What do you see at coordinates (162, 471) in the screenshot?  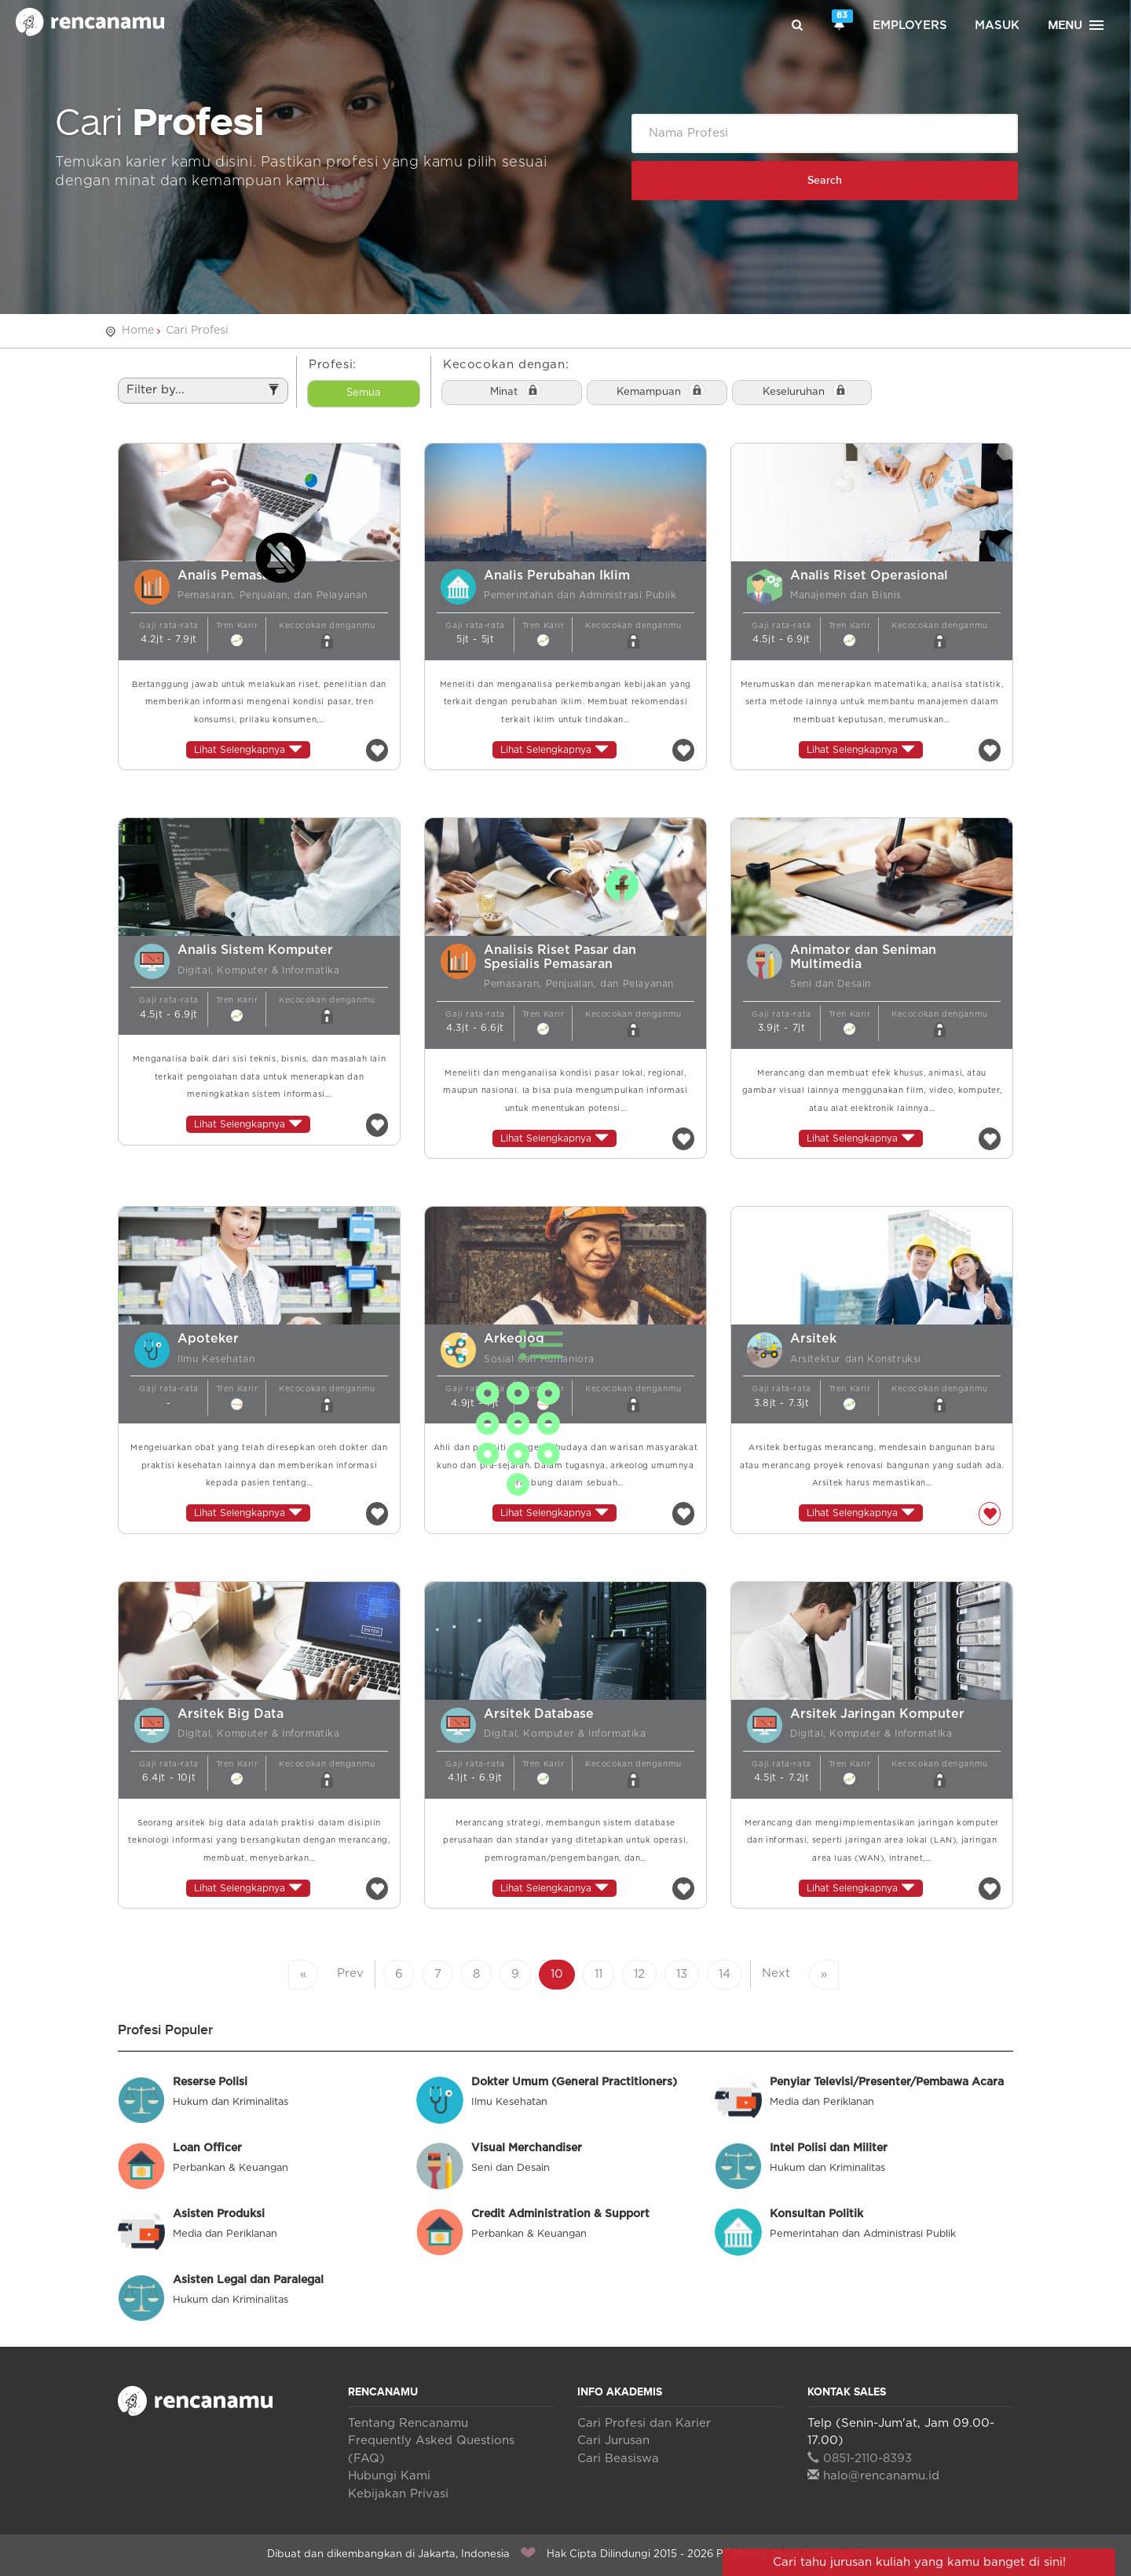 I see `add a new item` at bounding box center [162, 471].